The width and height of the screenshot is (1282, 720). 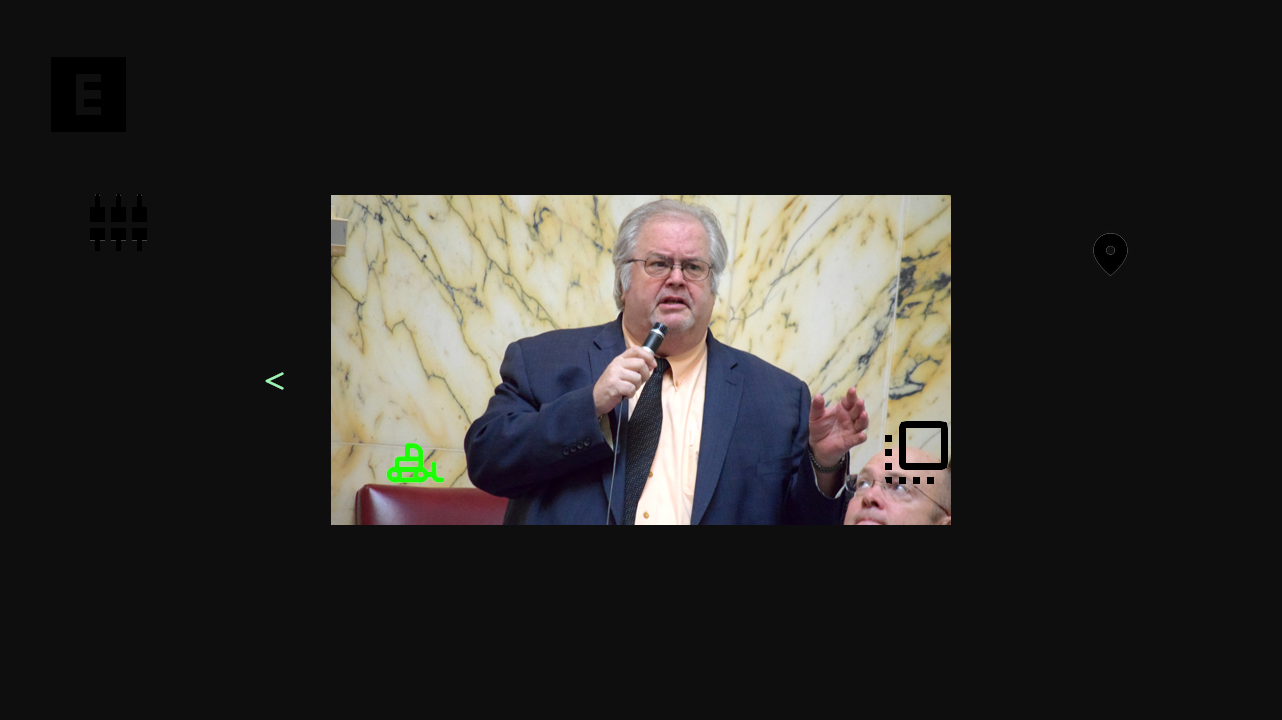 I want to click on indicates explicit content warning, so click(x=88, y=94).